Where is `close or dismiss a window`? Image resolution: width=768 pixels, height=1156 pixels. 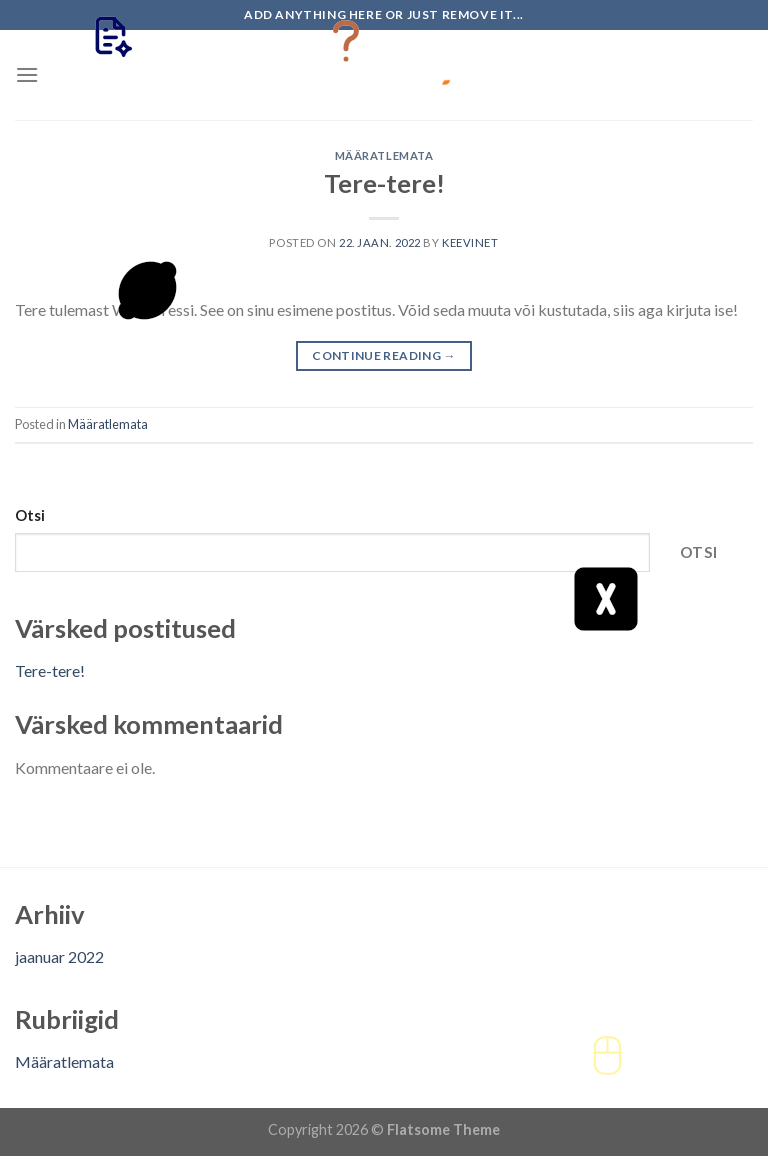
close or dismiss a window is located at coordinates (606, 599).